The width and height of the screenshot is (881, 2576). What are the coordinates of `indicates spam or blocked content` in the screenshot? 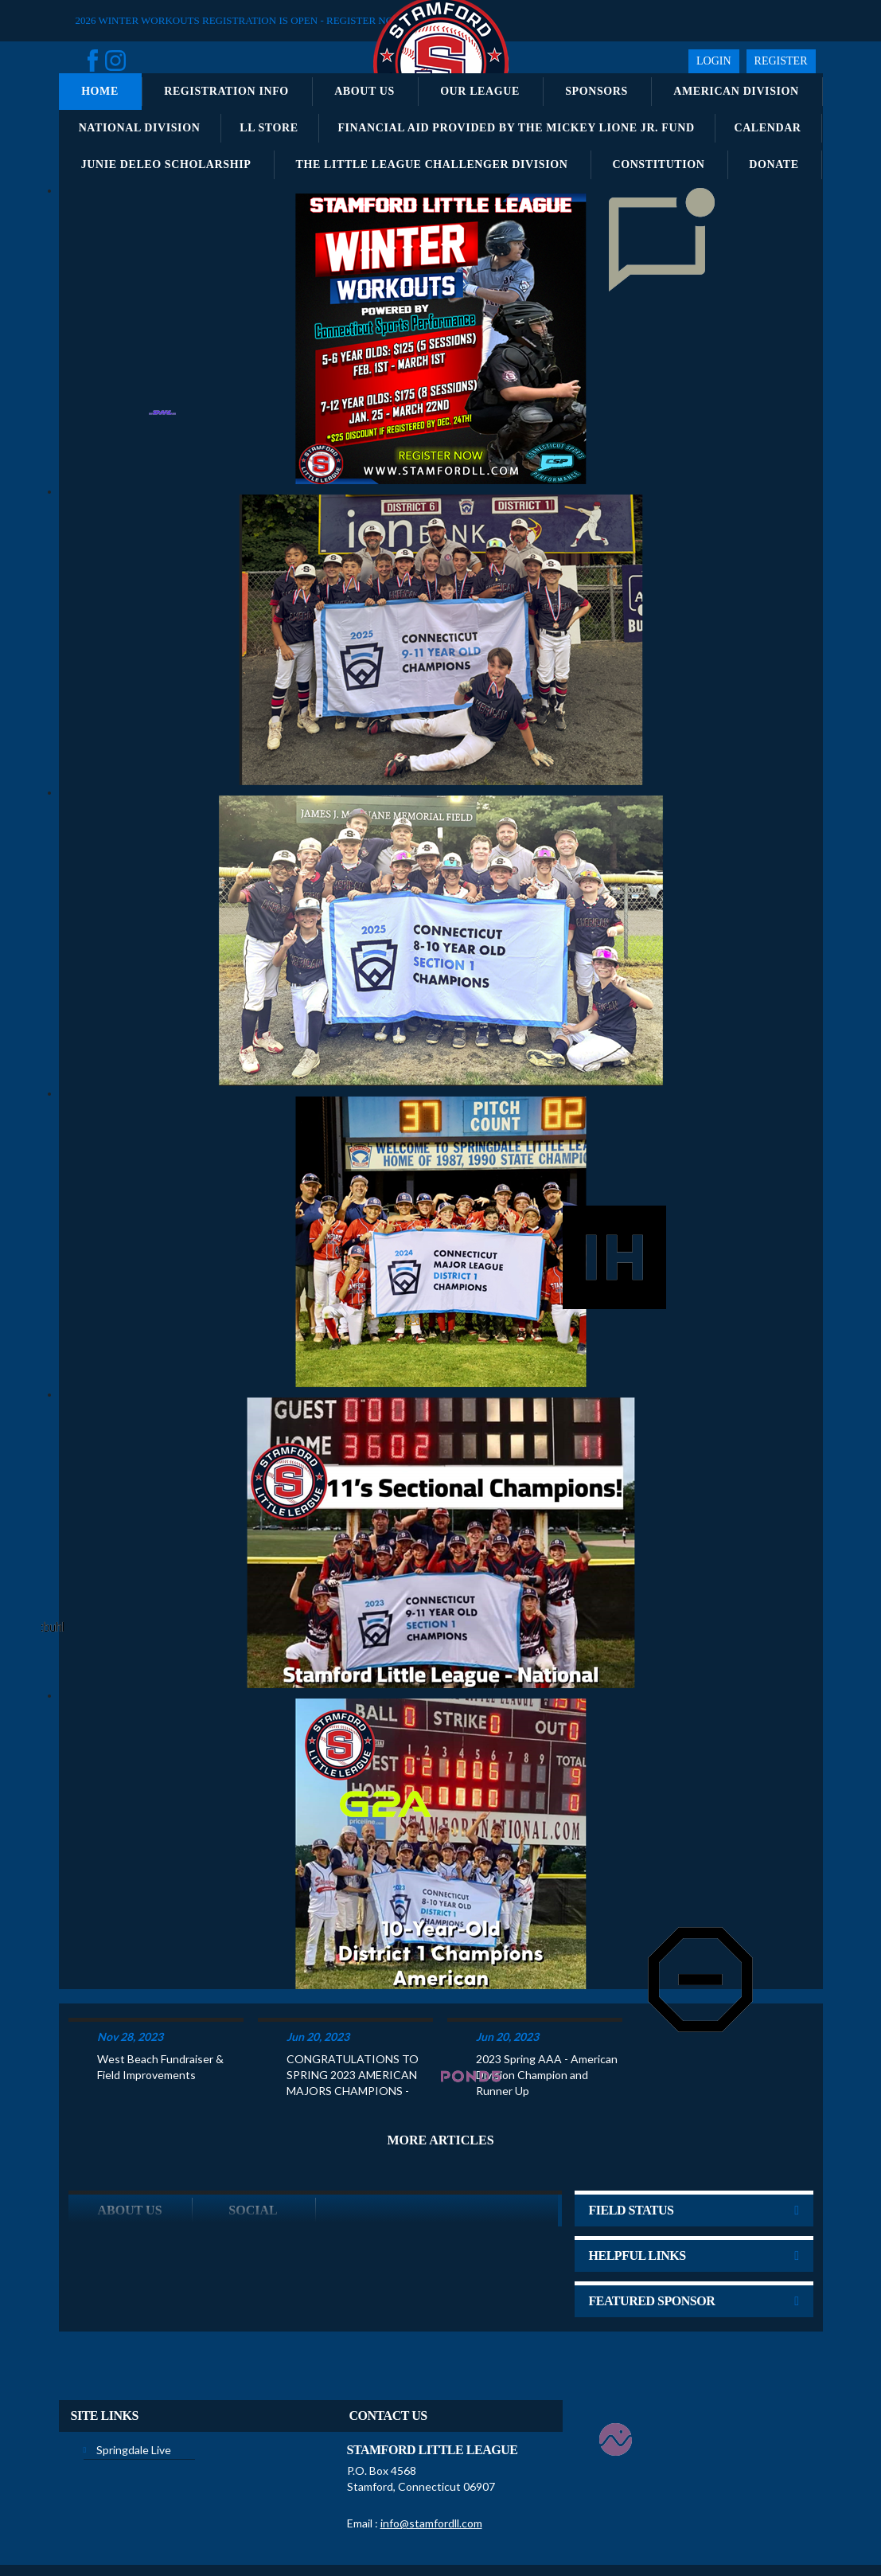 It's located at (700, 1980).